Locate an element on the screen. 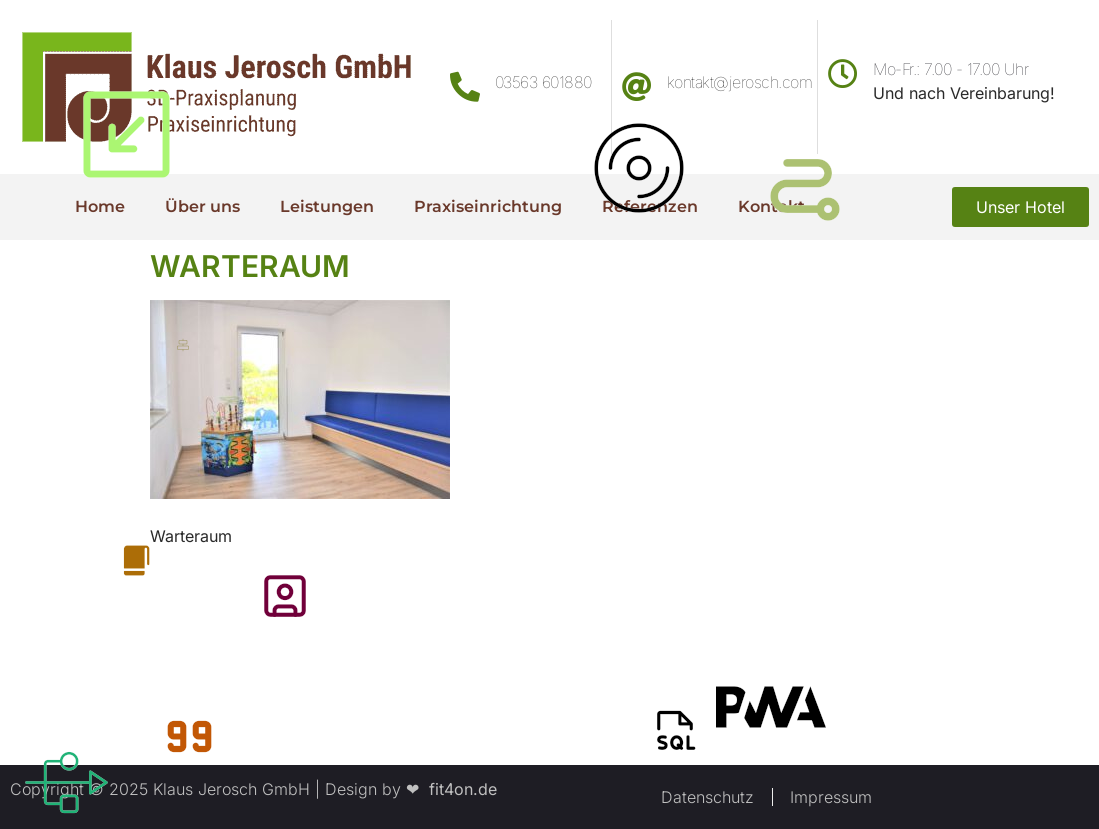 This screenshot has width=1099, height=829. access music or audio library is located at coordinates (639, 168).